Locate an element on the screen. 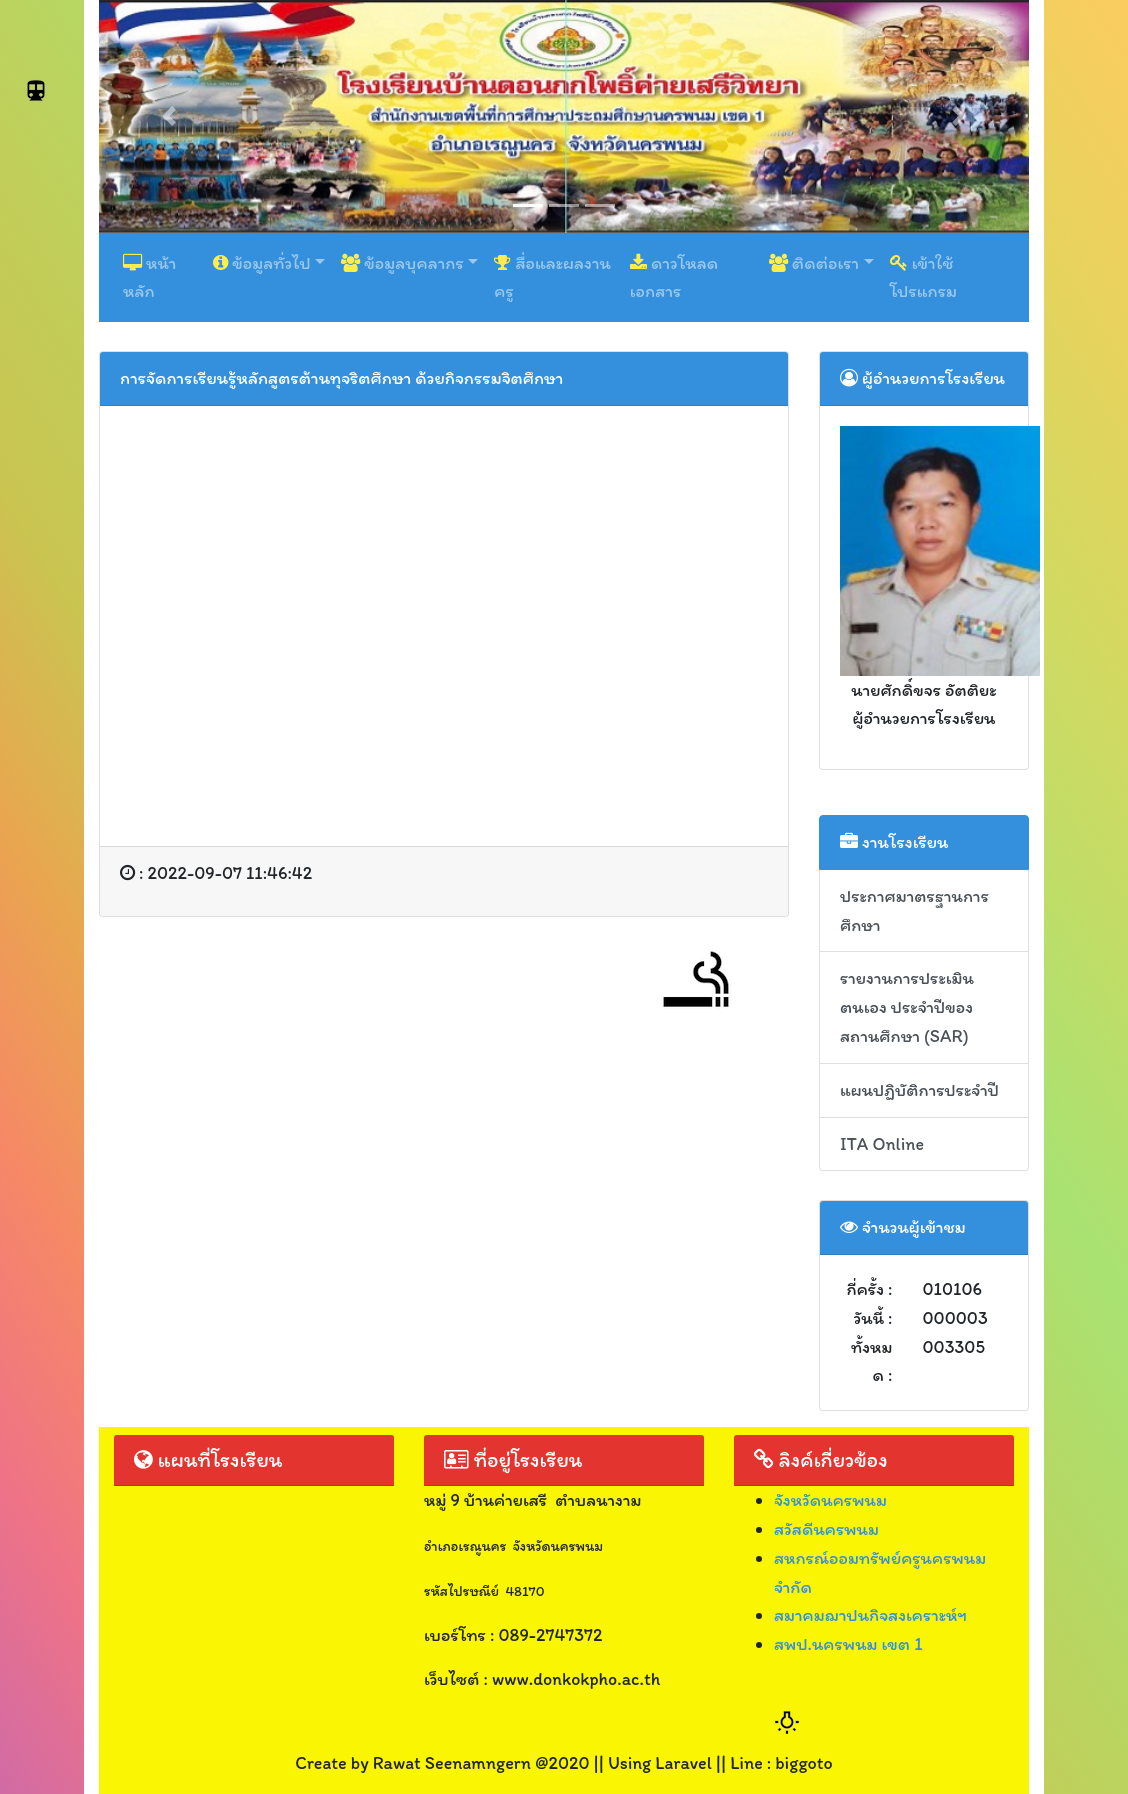  get public transit directions is located at coordinates (36, 91).